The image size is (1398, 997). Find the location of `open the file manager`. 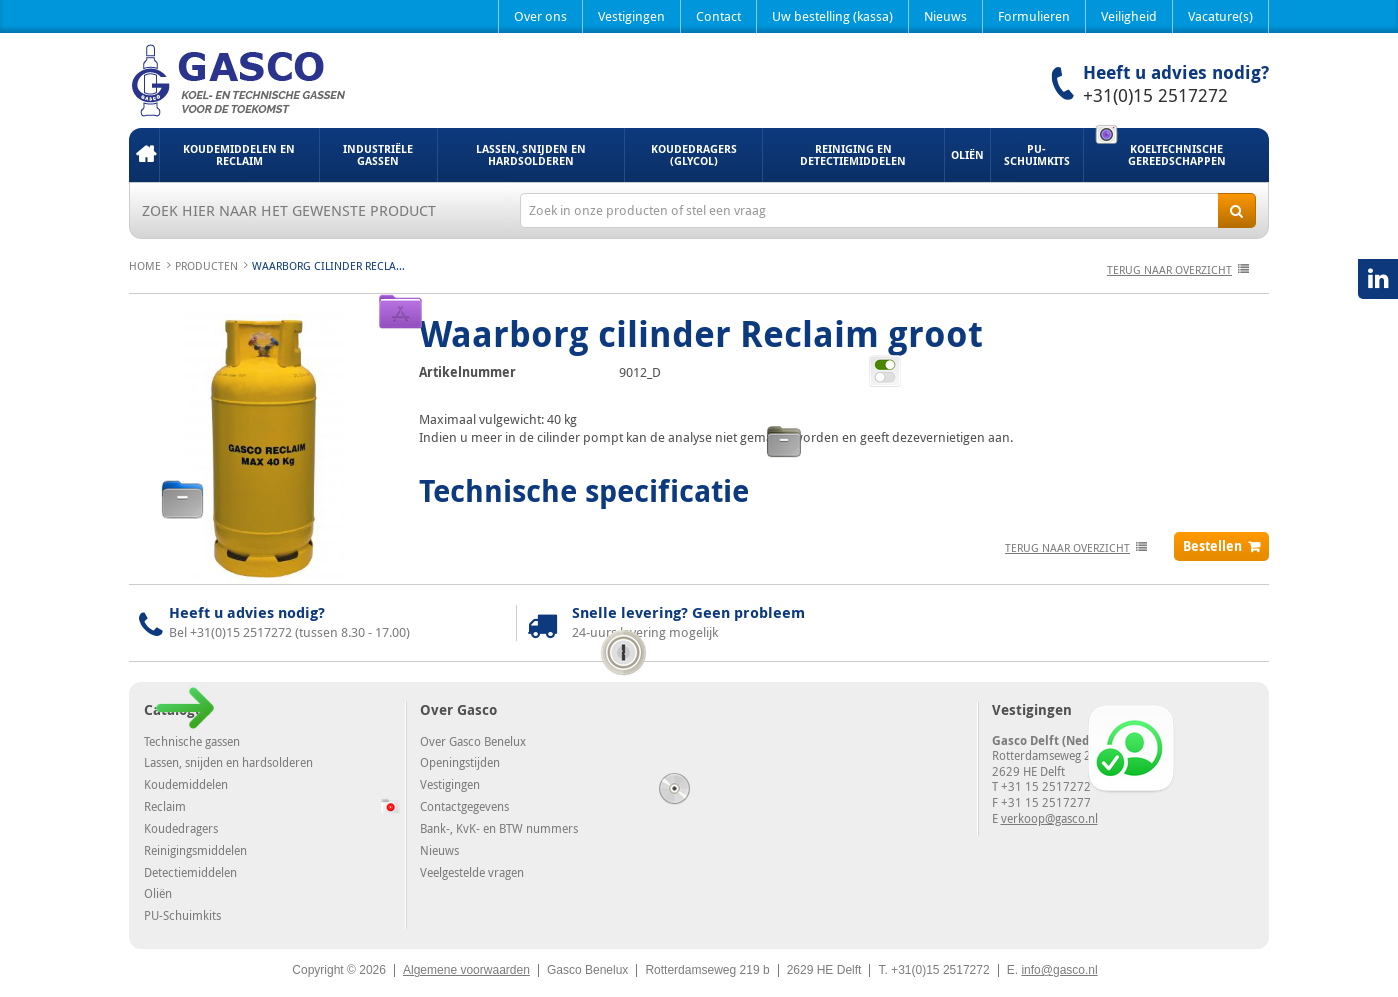

open the file manager is located at coordinates (784, 441).